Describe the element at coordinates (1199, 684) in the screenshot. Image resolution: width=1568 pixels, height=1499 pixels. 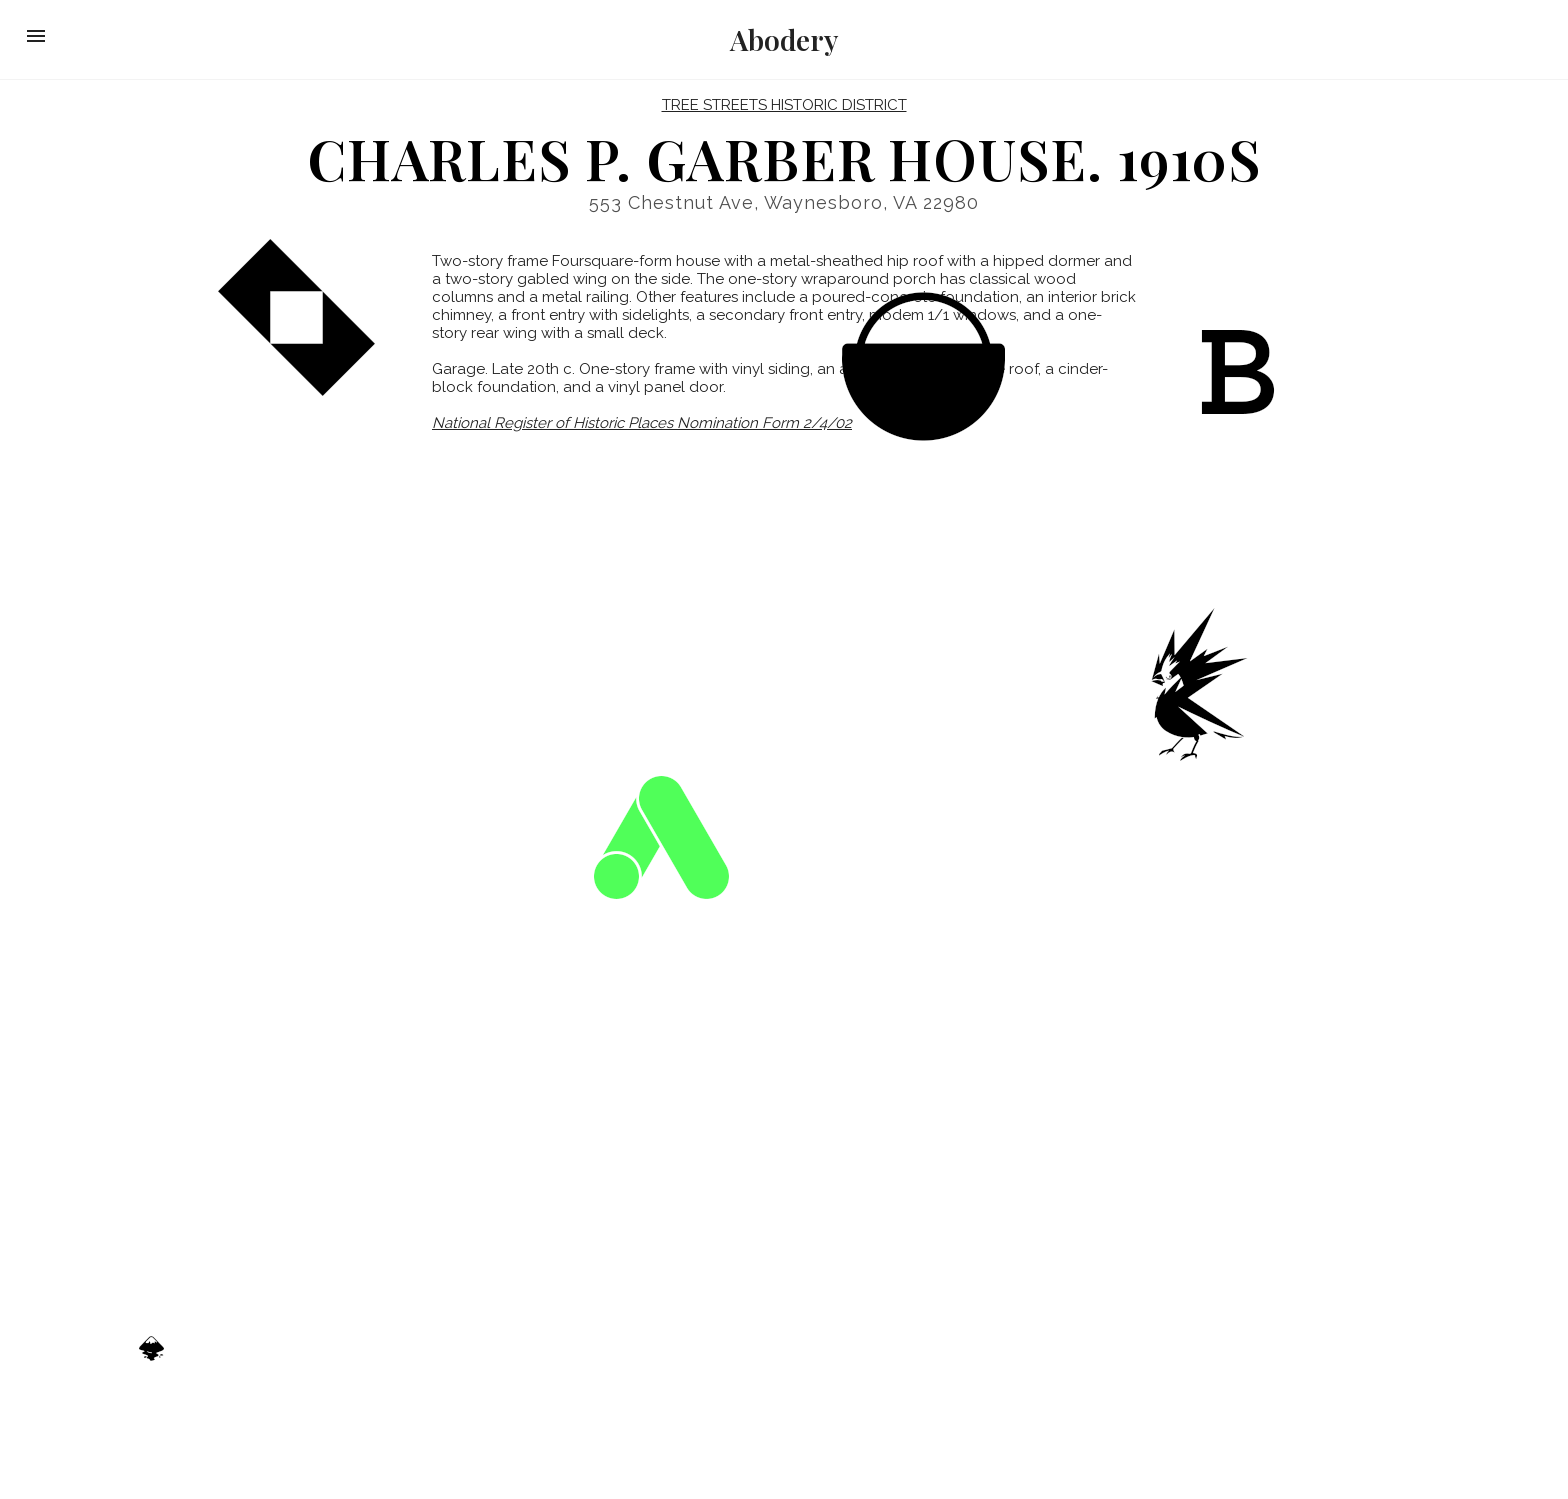
I see `CD Projekt company logo` at that location.